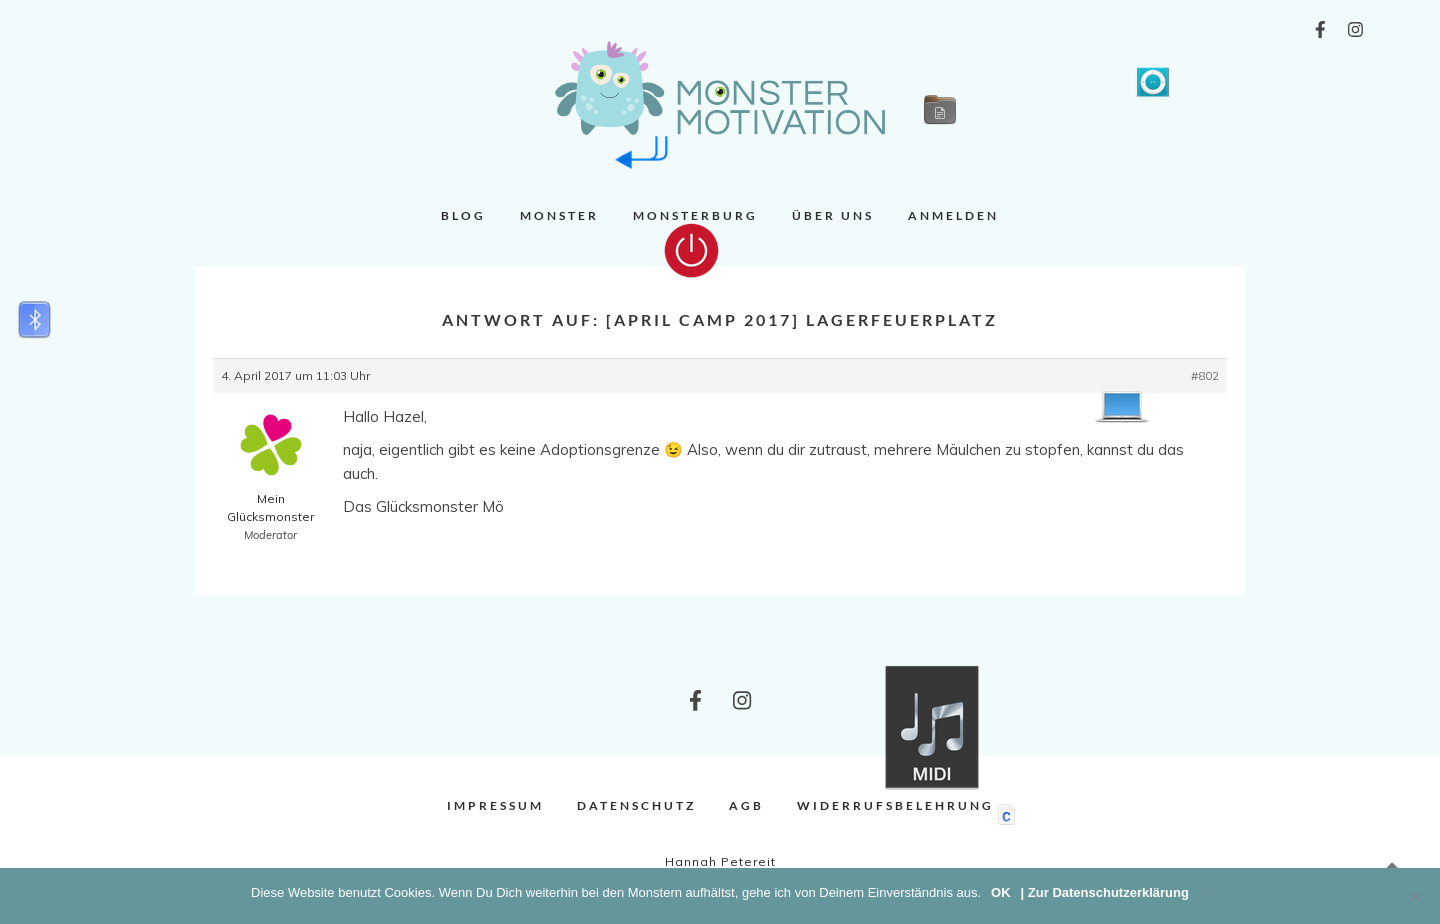  What do you see at coordinates (940, 109) in the screenshot?
I see `open your documents folder` at bounding box center [940, 109].